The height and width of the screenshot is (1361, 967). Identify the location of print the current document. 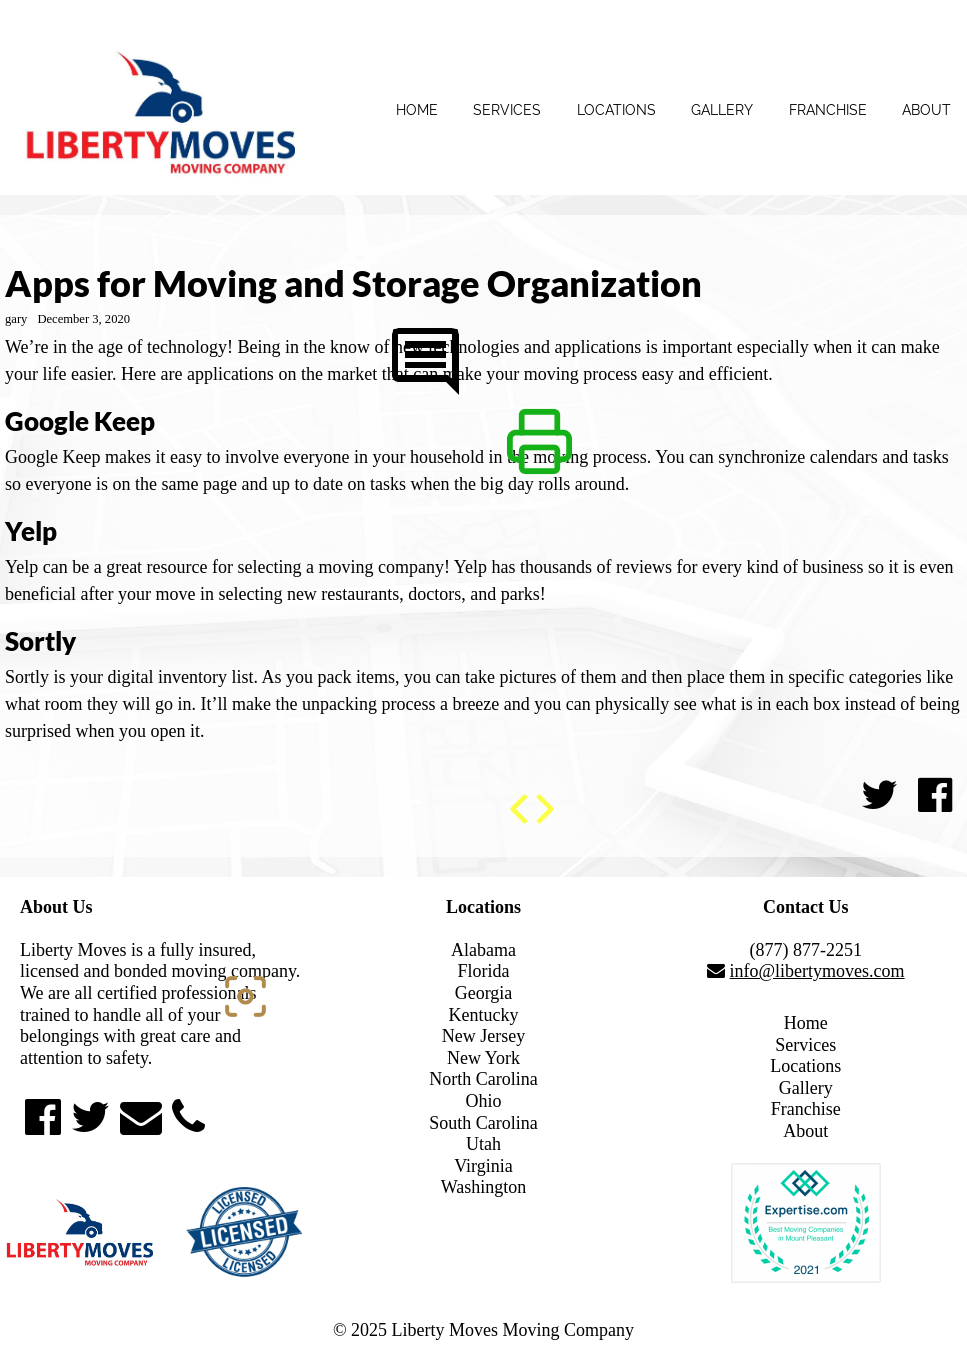
(539, 441).